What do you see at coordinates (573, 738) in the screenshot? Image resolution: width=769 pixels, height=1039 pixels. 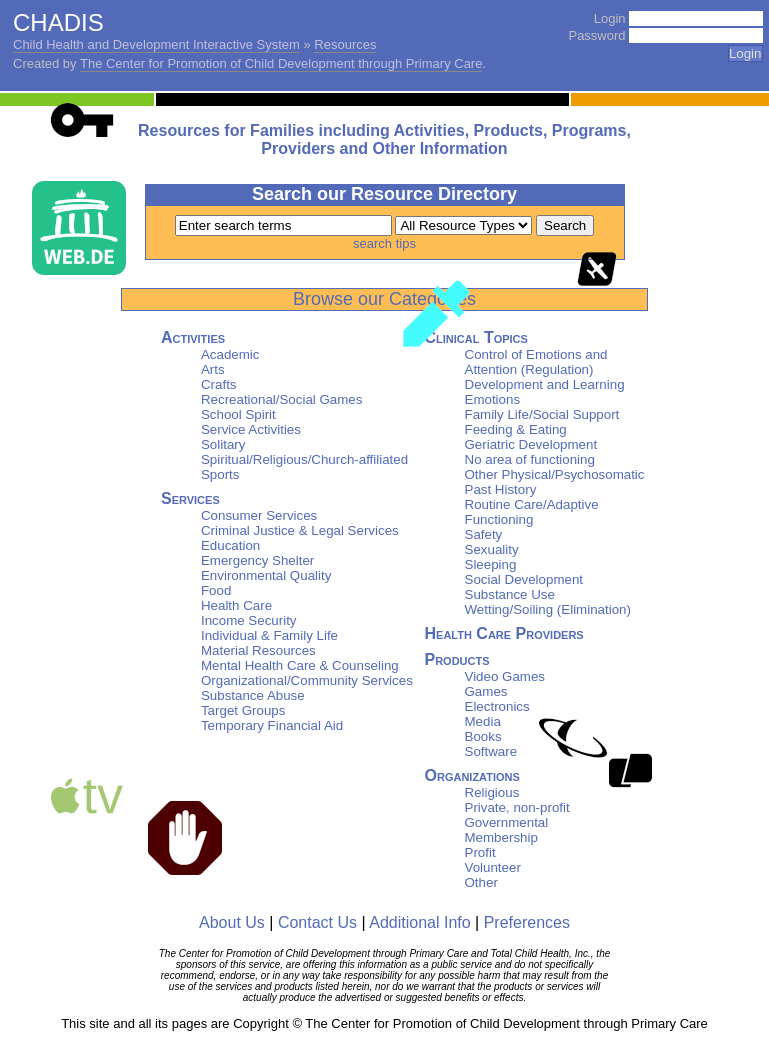 I see `saturn brand logo` at bounding box center [573, 738].